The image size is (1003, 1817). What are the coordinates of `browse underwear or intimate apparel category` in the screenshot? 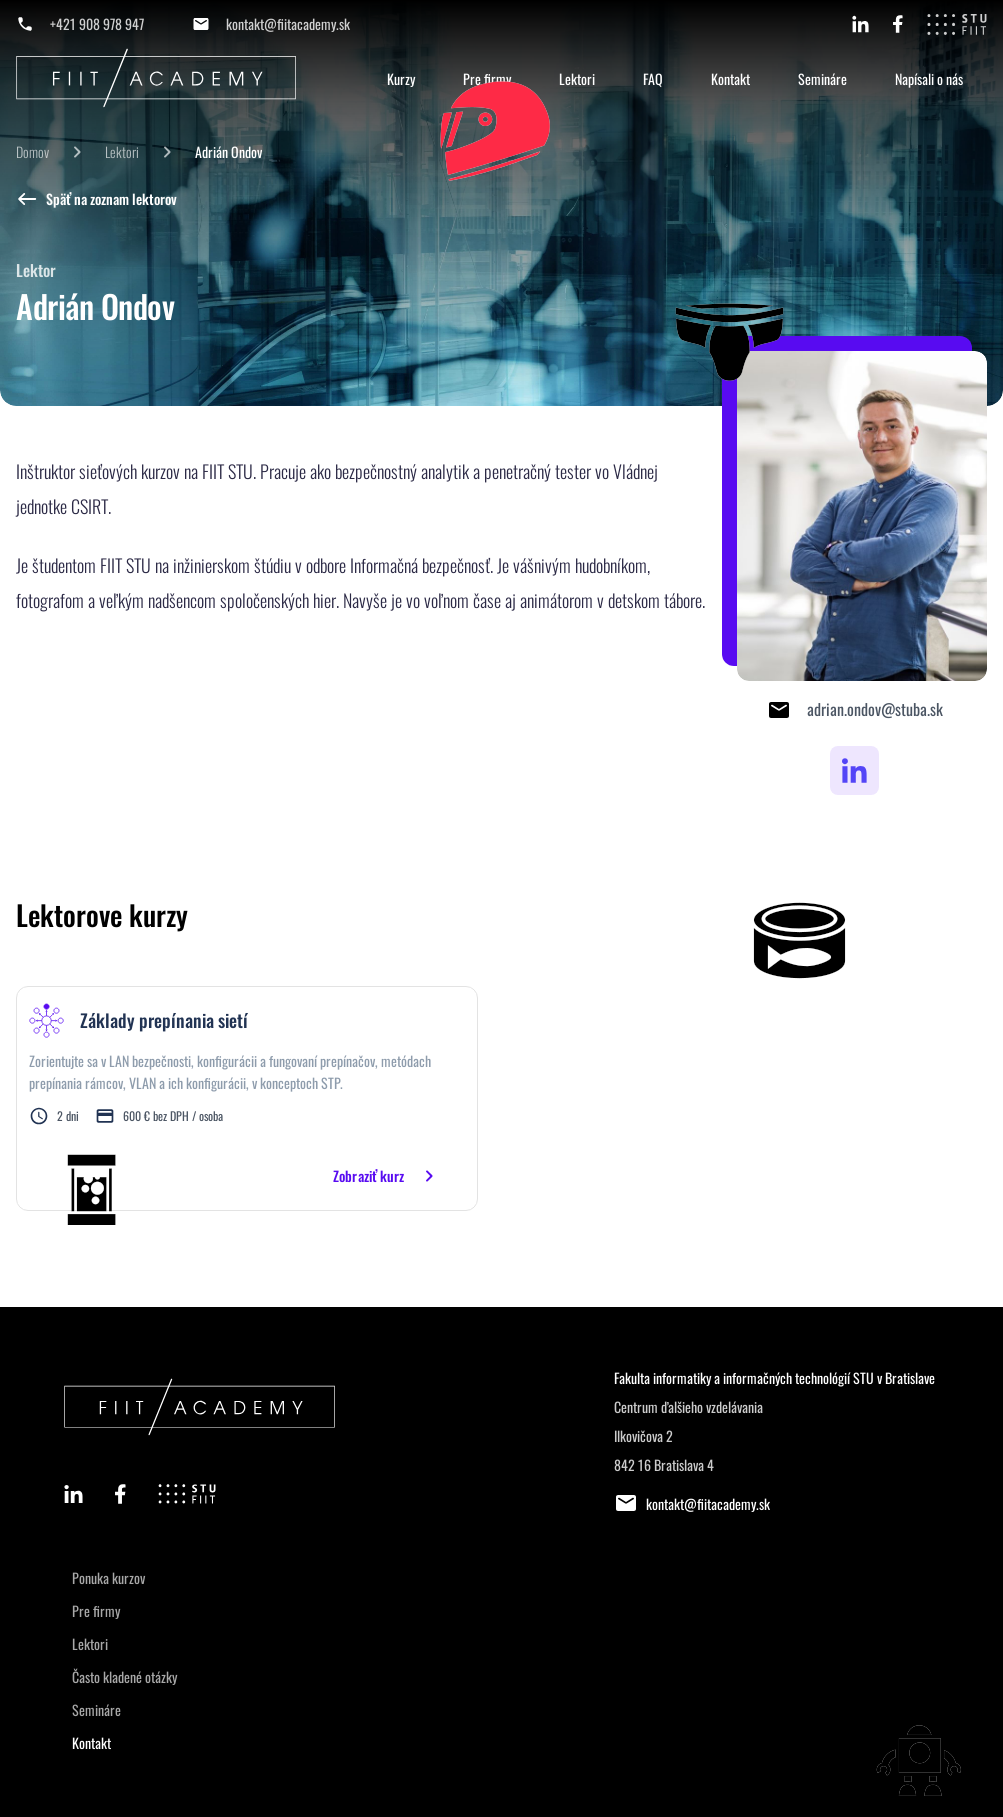 It's located at (729, 334).